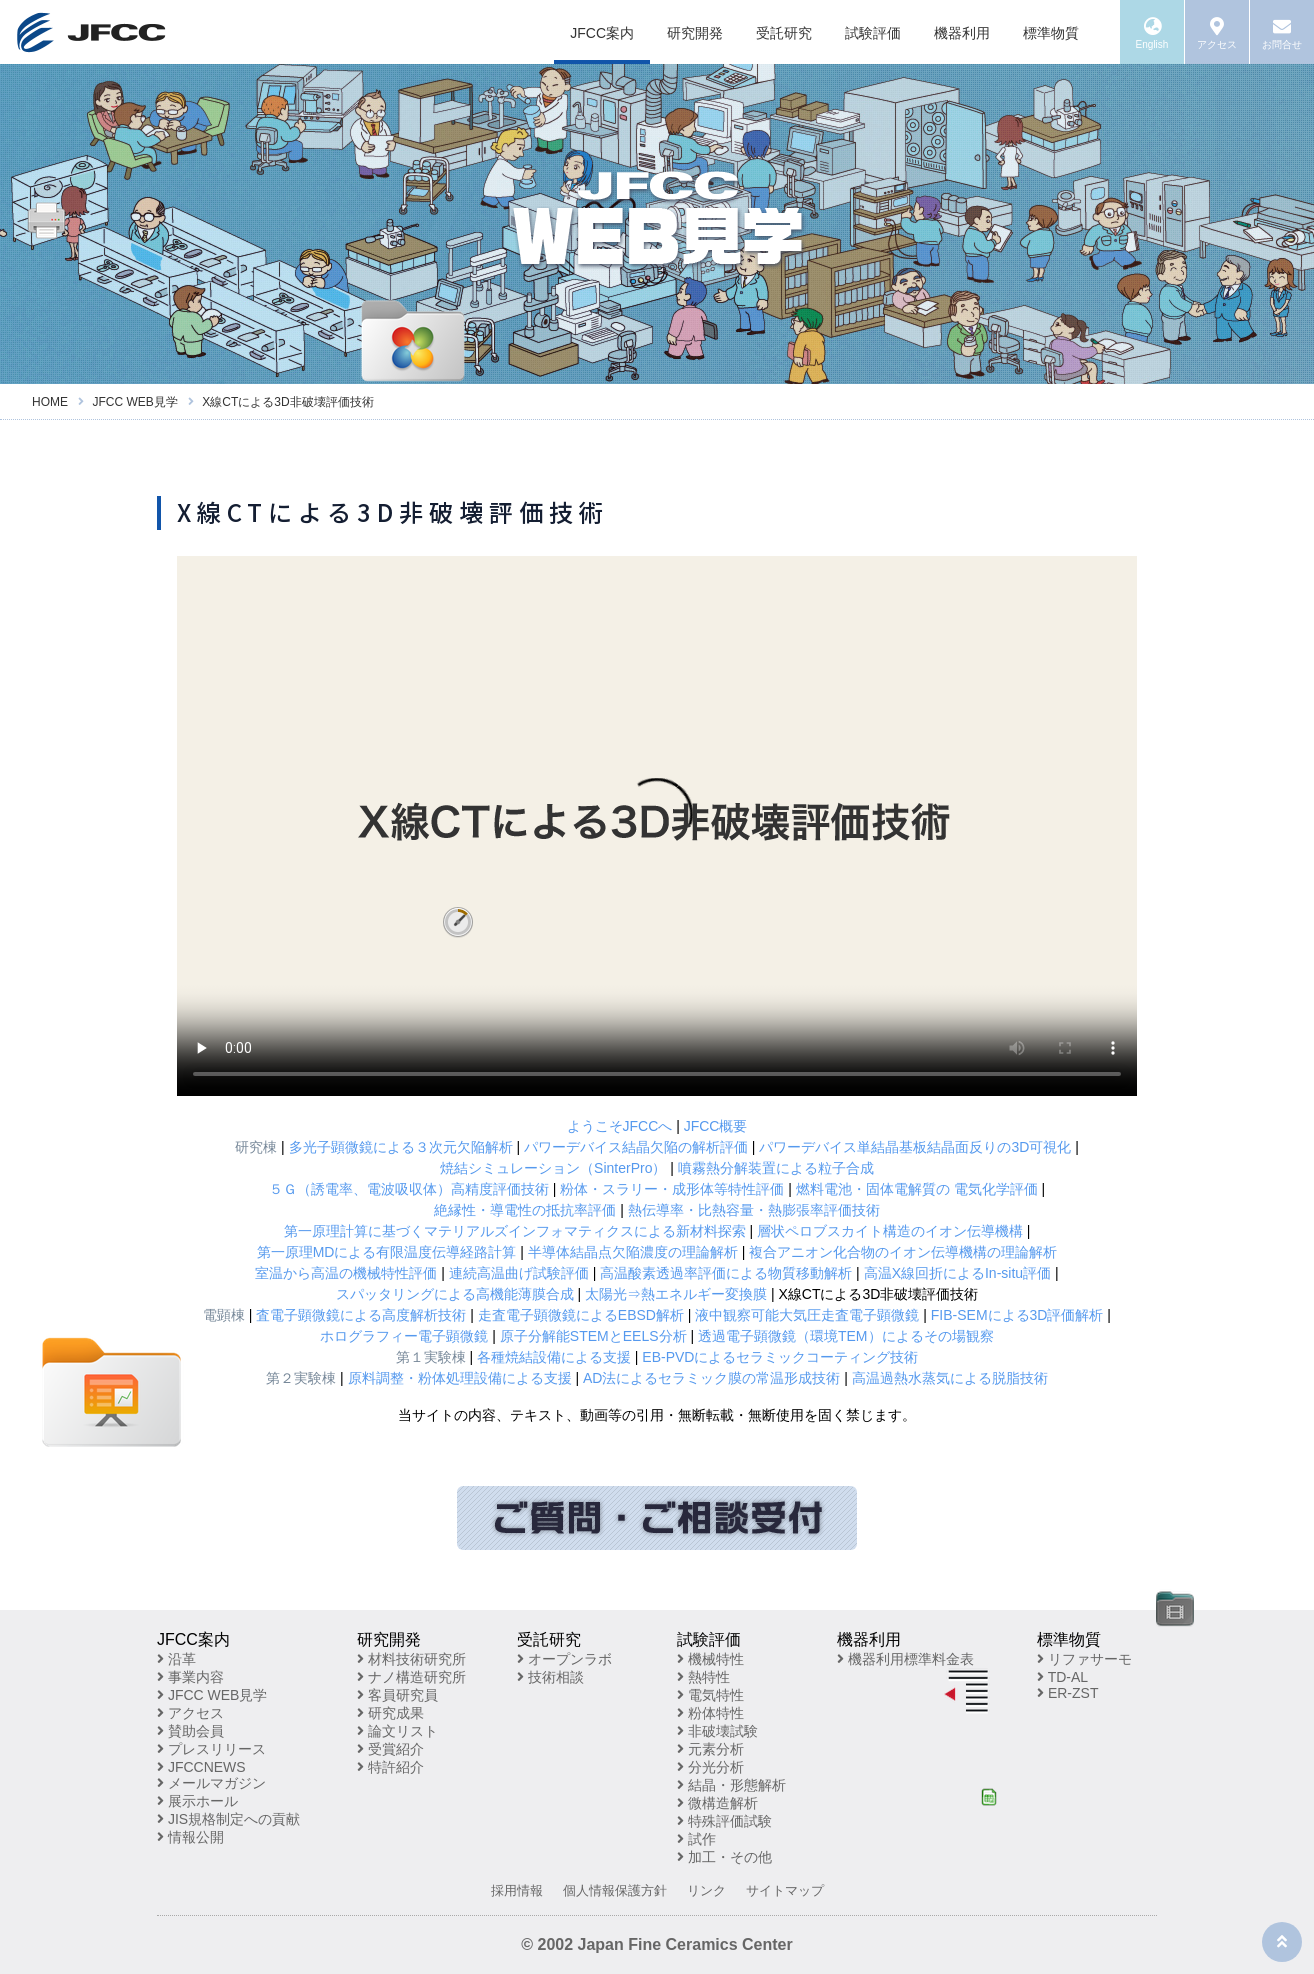 The image size is (1314, 1974). What do you see at coordinates (412, 343) in the screenshot?
I see `open the Eleven Forum community folder` at bounding box center [412, 343].